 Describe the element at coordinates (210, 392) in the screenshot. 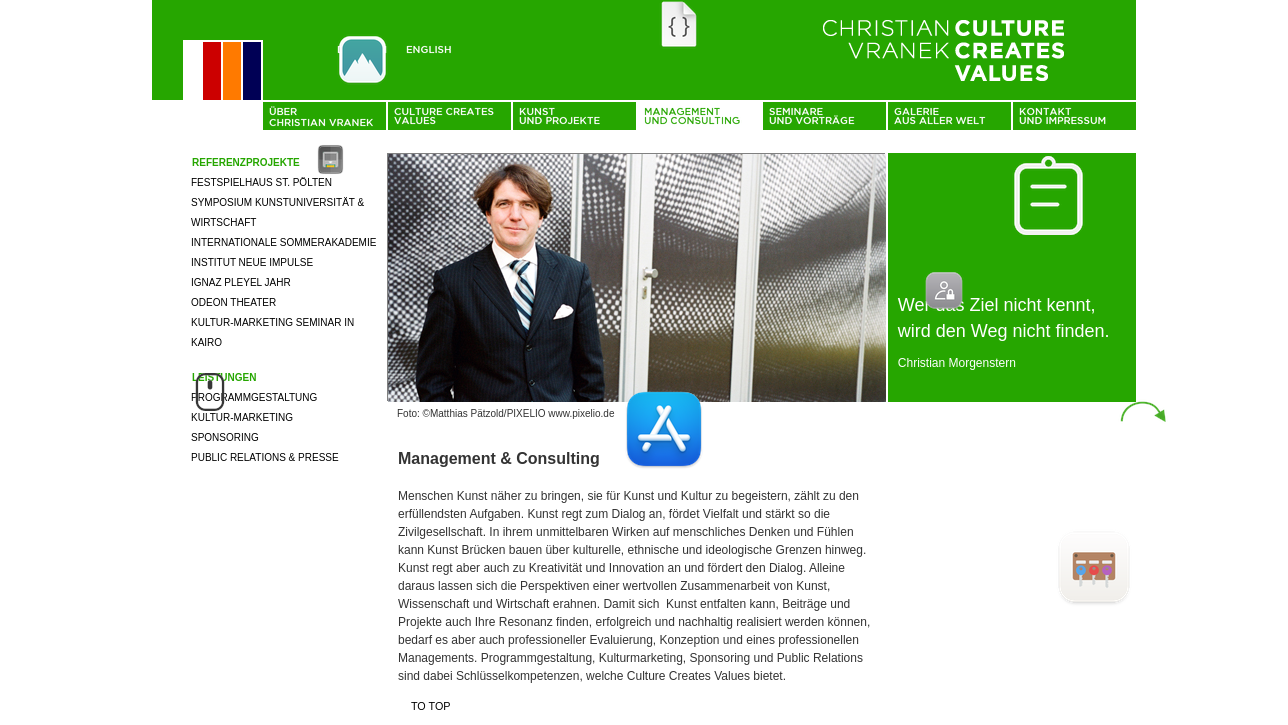

I see `access mouse settings` at that location.